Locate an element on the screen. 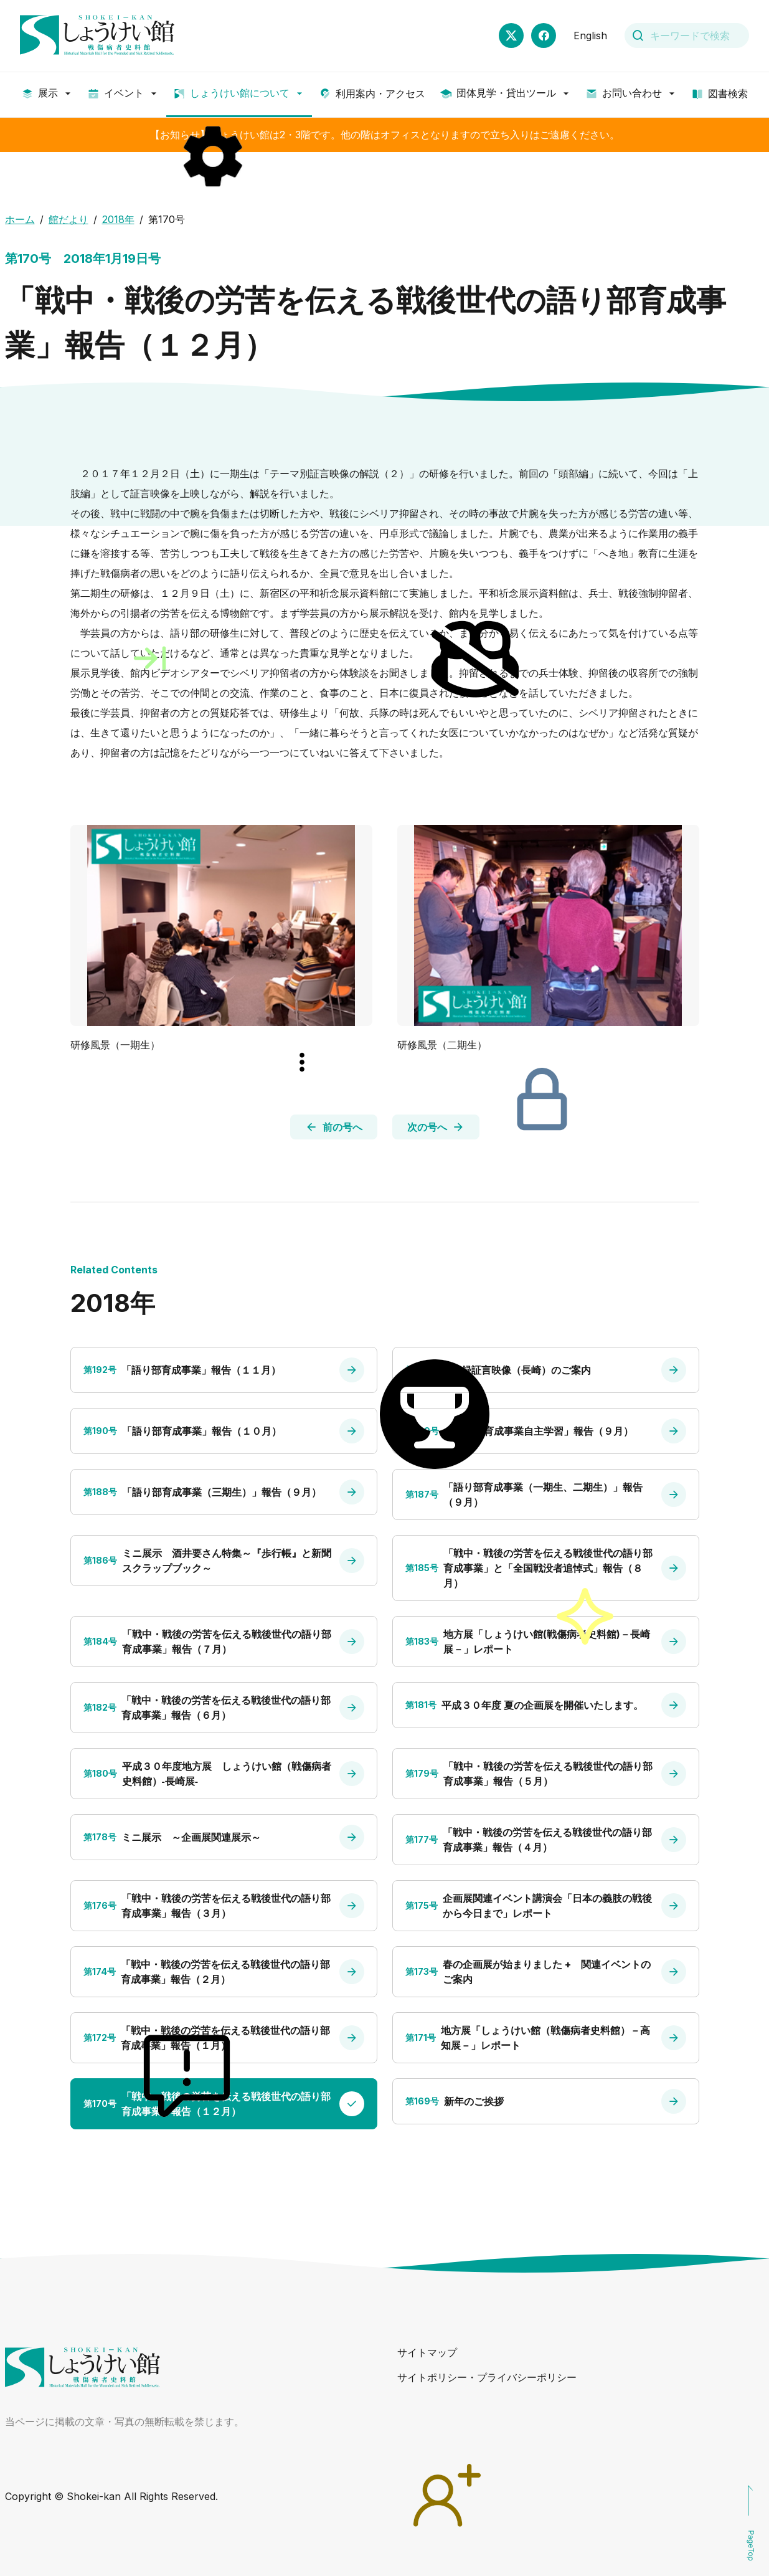 Image resolution: width=769 pixels, height=2576 pixels. report an issue or problem is located at coordinates (187, 2074).